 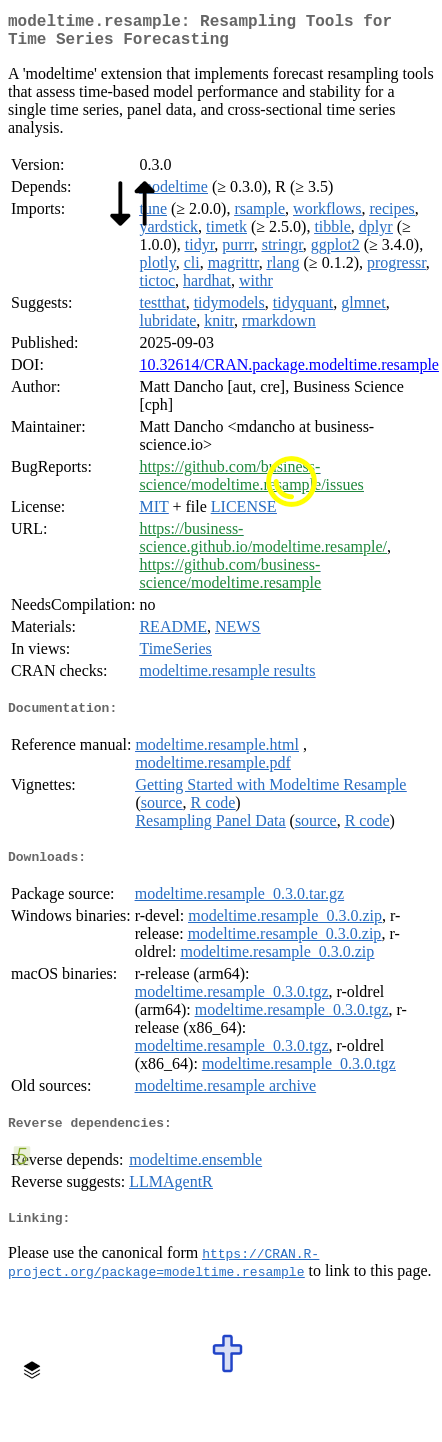 I want to click on indicates the number five in a sequence or list, so click(x=22, y=1156).